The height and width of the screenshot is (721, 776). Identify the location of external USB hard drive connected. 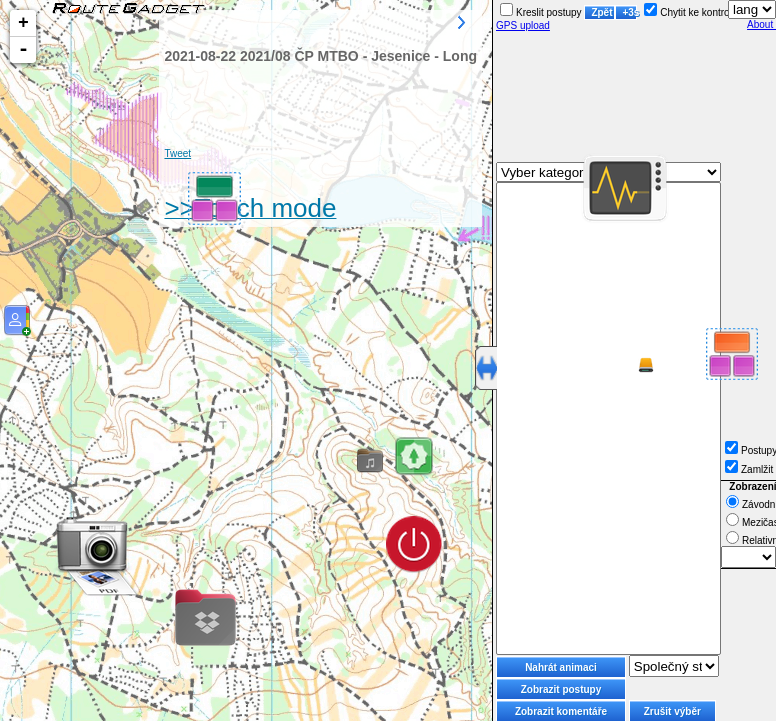
(646, 365).